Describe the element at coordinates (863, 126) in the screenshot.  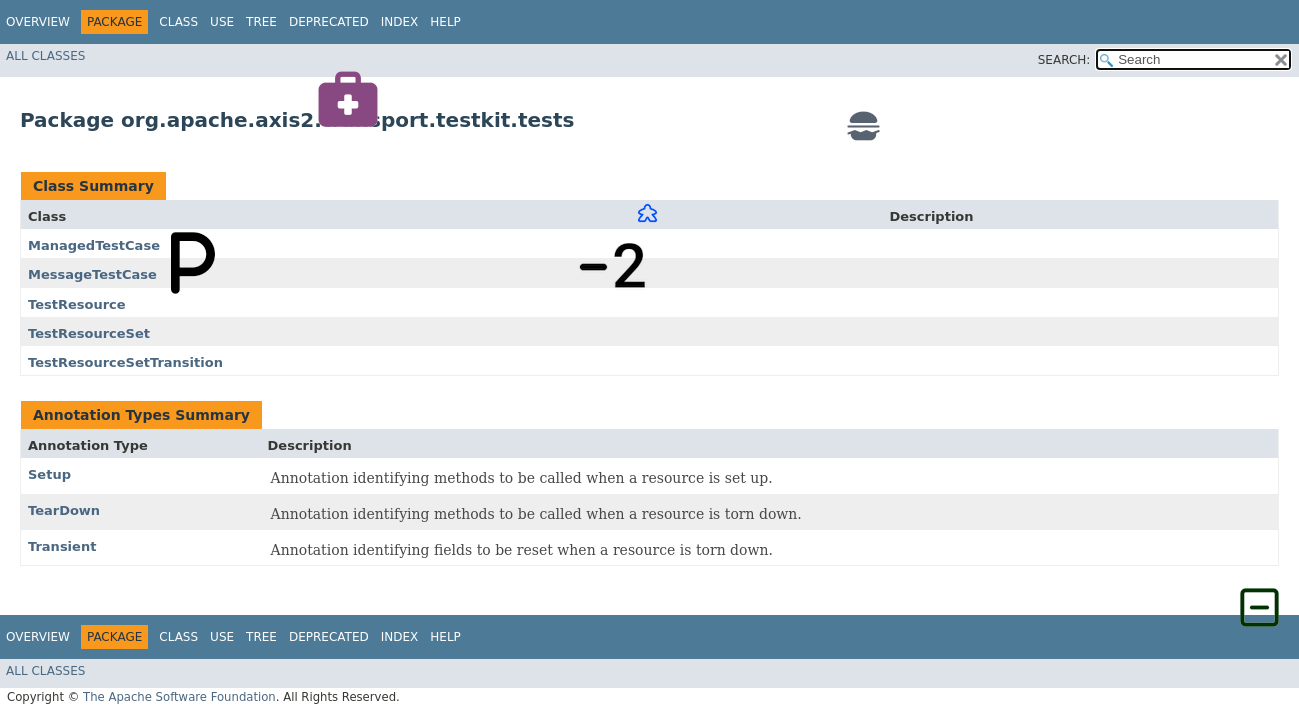
I see `open navigation menu` at that location.